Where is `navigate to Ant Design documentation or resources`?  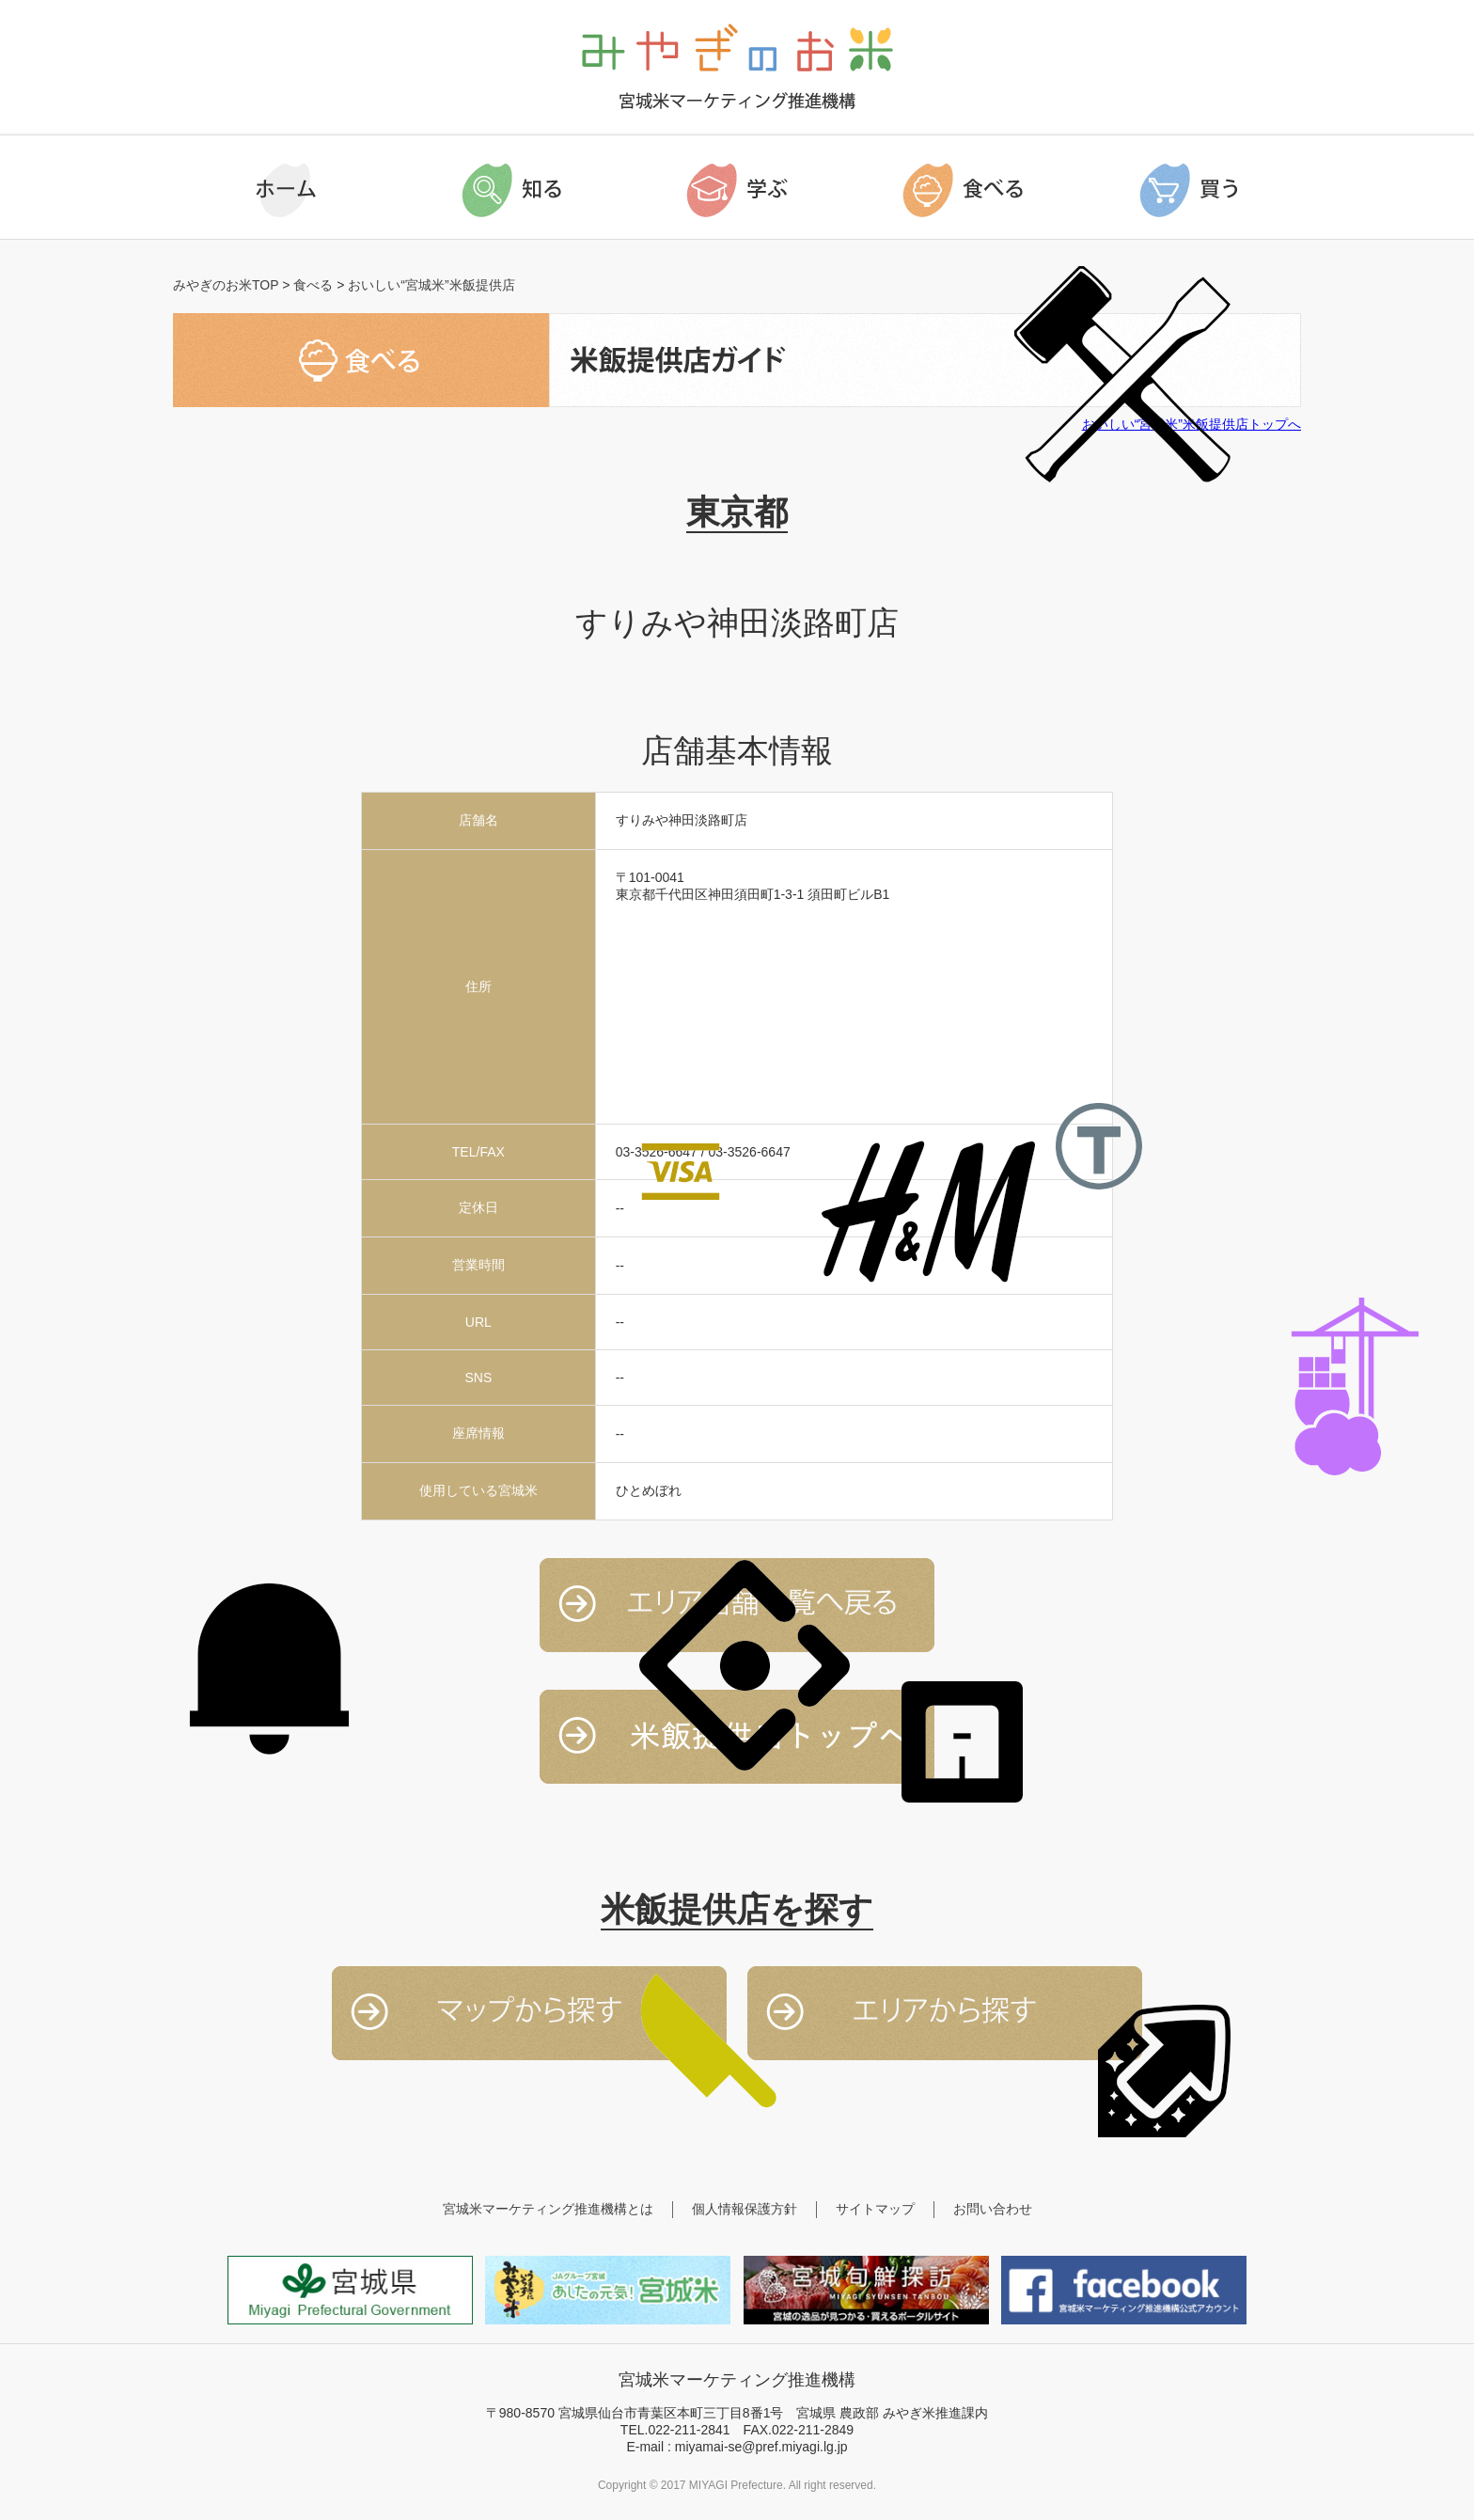 navigate to Ant Design documentation or resources is located at coordinates (745, 1665).